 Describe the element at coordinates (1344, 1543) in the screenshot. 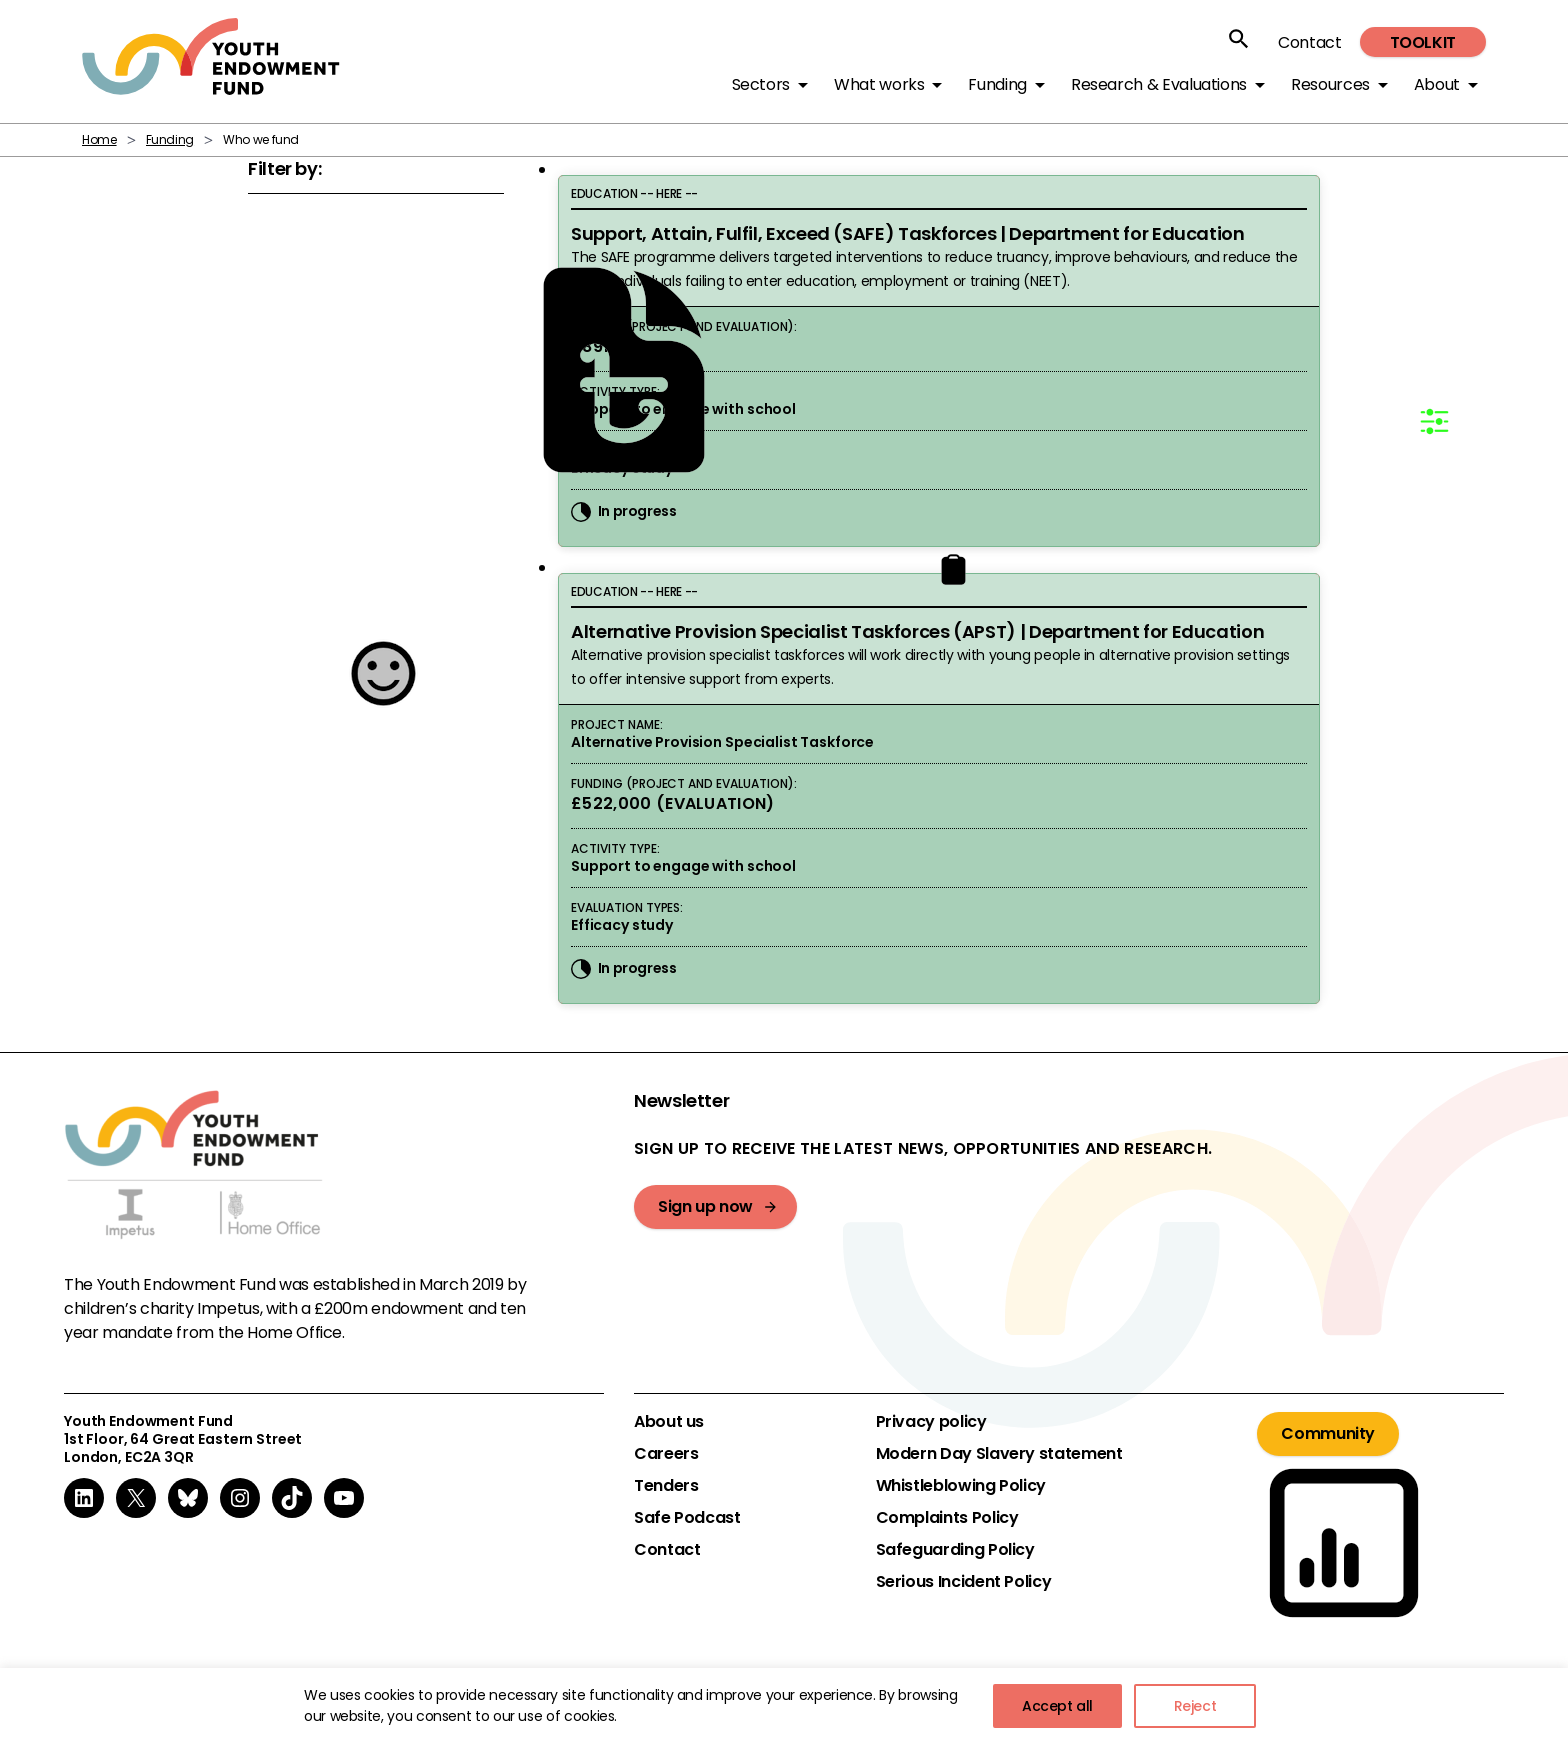

I see `align content to bottom-left of container` at that location.